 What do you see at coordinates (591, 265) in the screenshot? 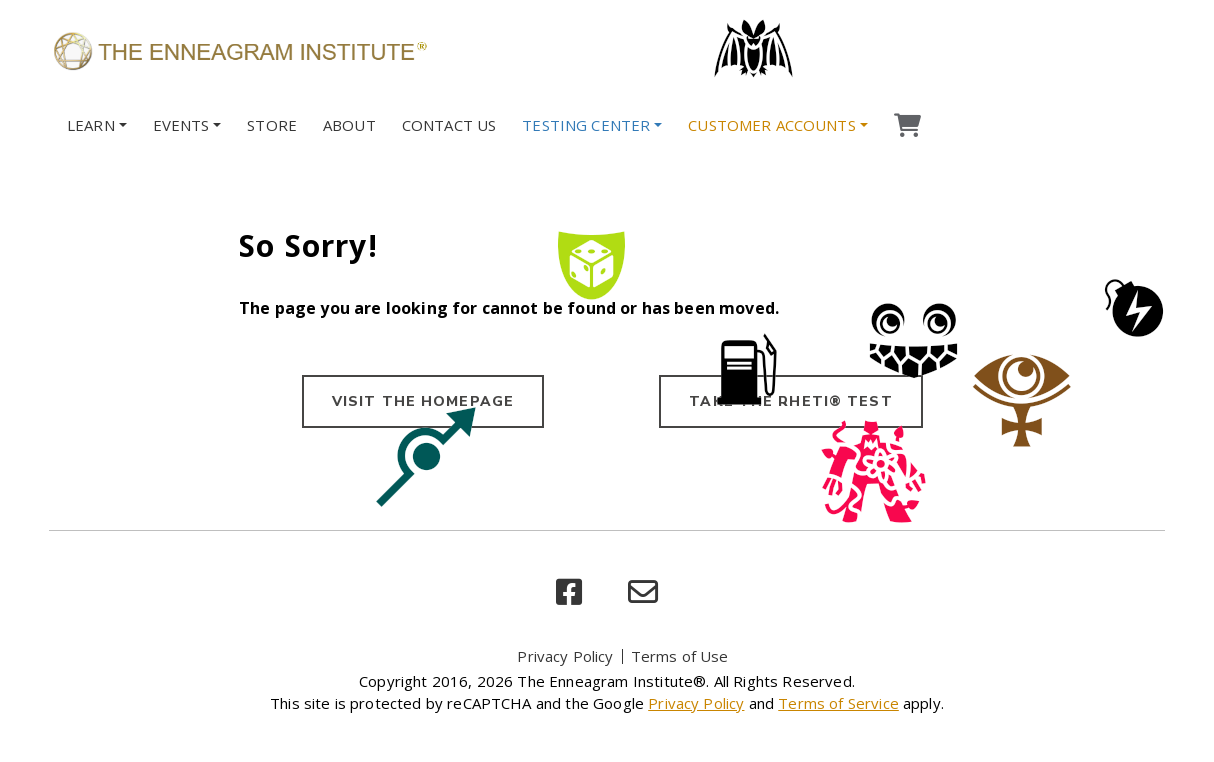
I see `access game protection or security settings` at bounding box center [591, 265].